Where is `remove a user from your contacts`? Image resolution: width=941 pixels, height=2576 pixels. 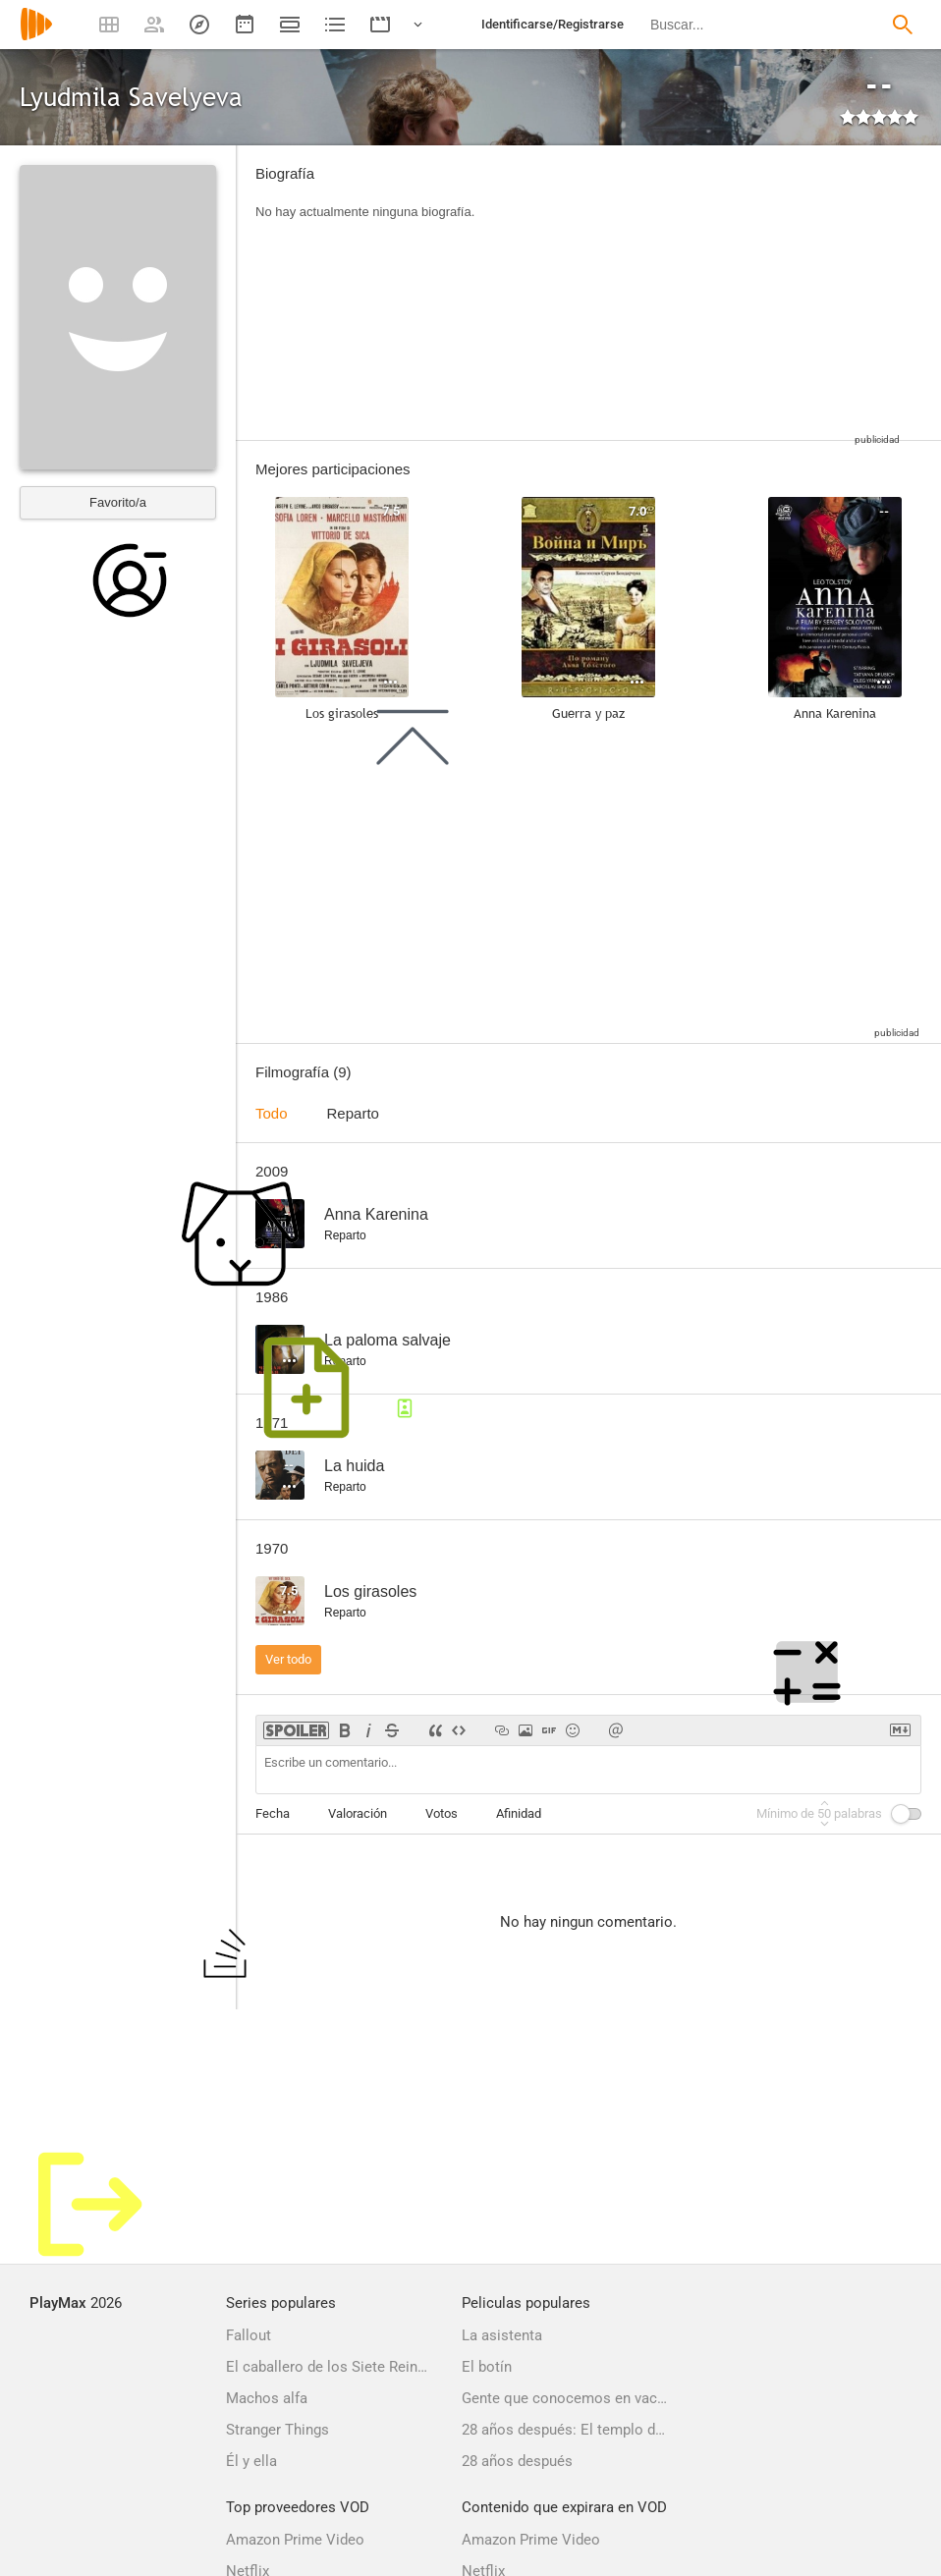 remove a user from your contacts is located at coordinates (130, 580).